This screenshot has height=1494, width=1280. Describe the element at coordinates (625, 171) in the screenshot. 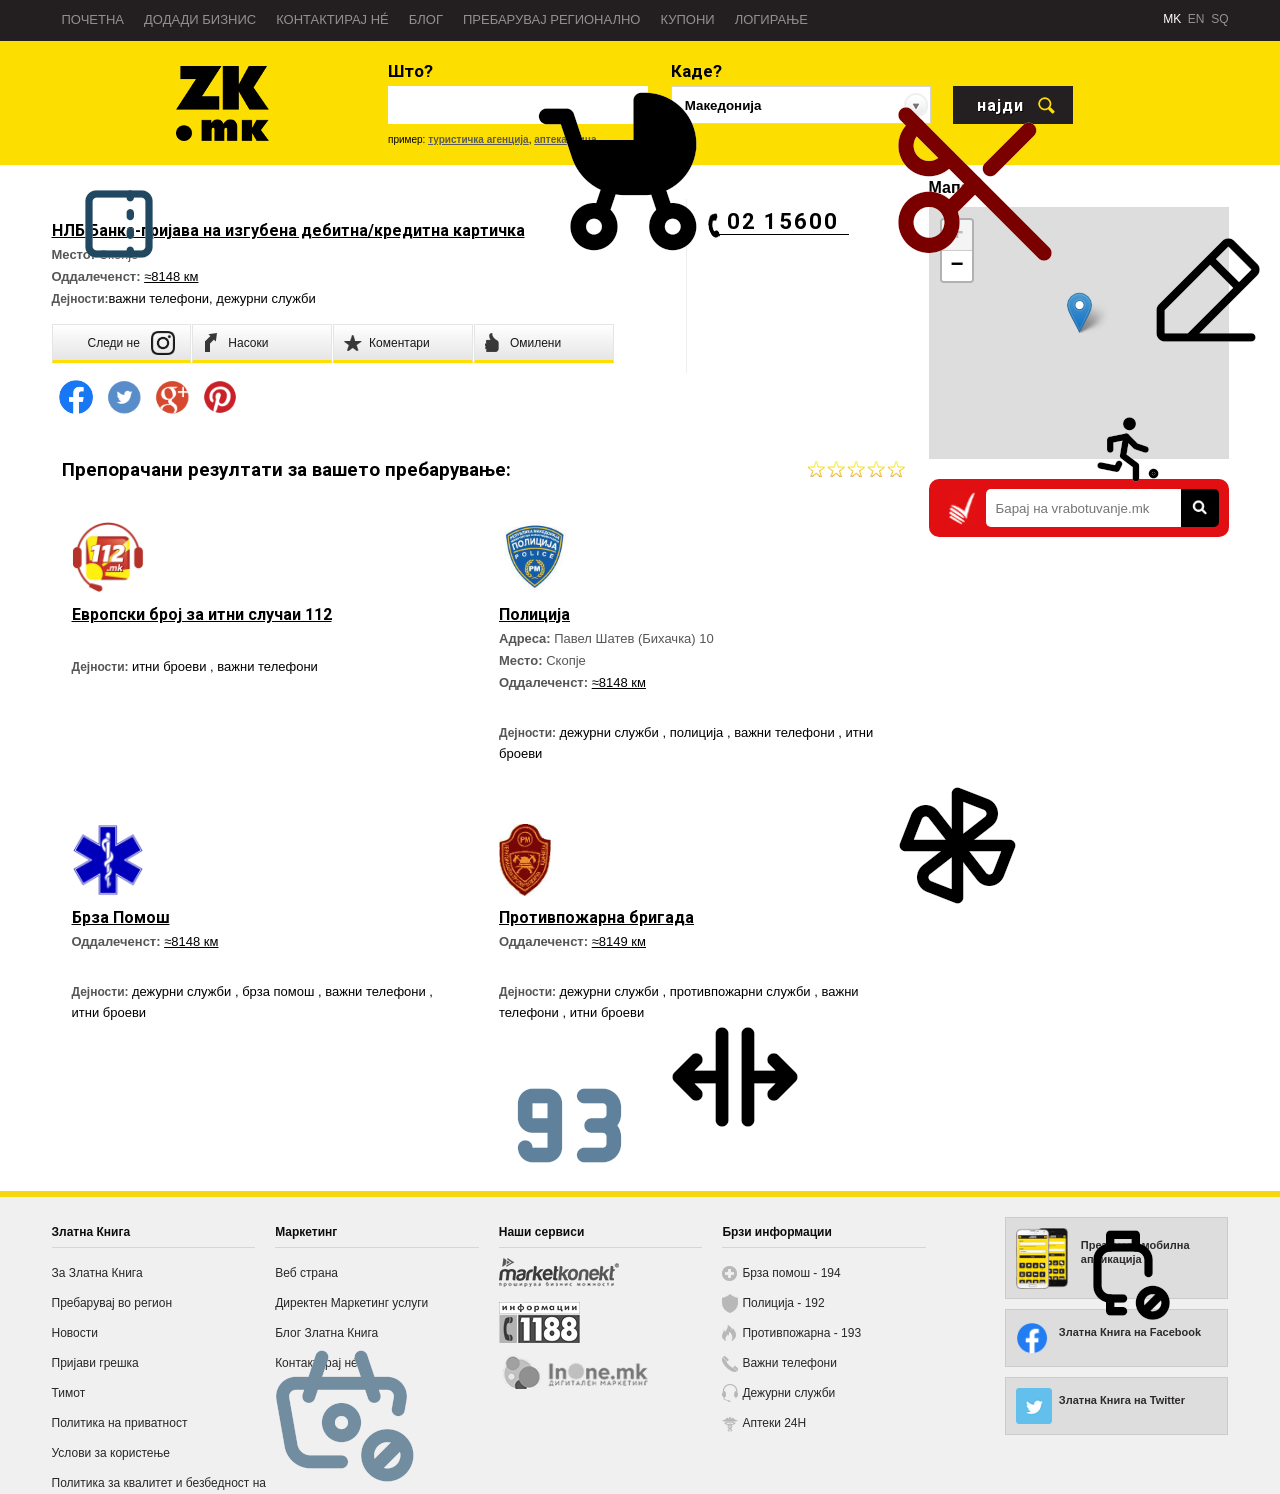

I see `access baby or parenting-related features` at that location.